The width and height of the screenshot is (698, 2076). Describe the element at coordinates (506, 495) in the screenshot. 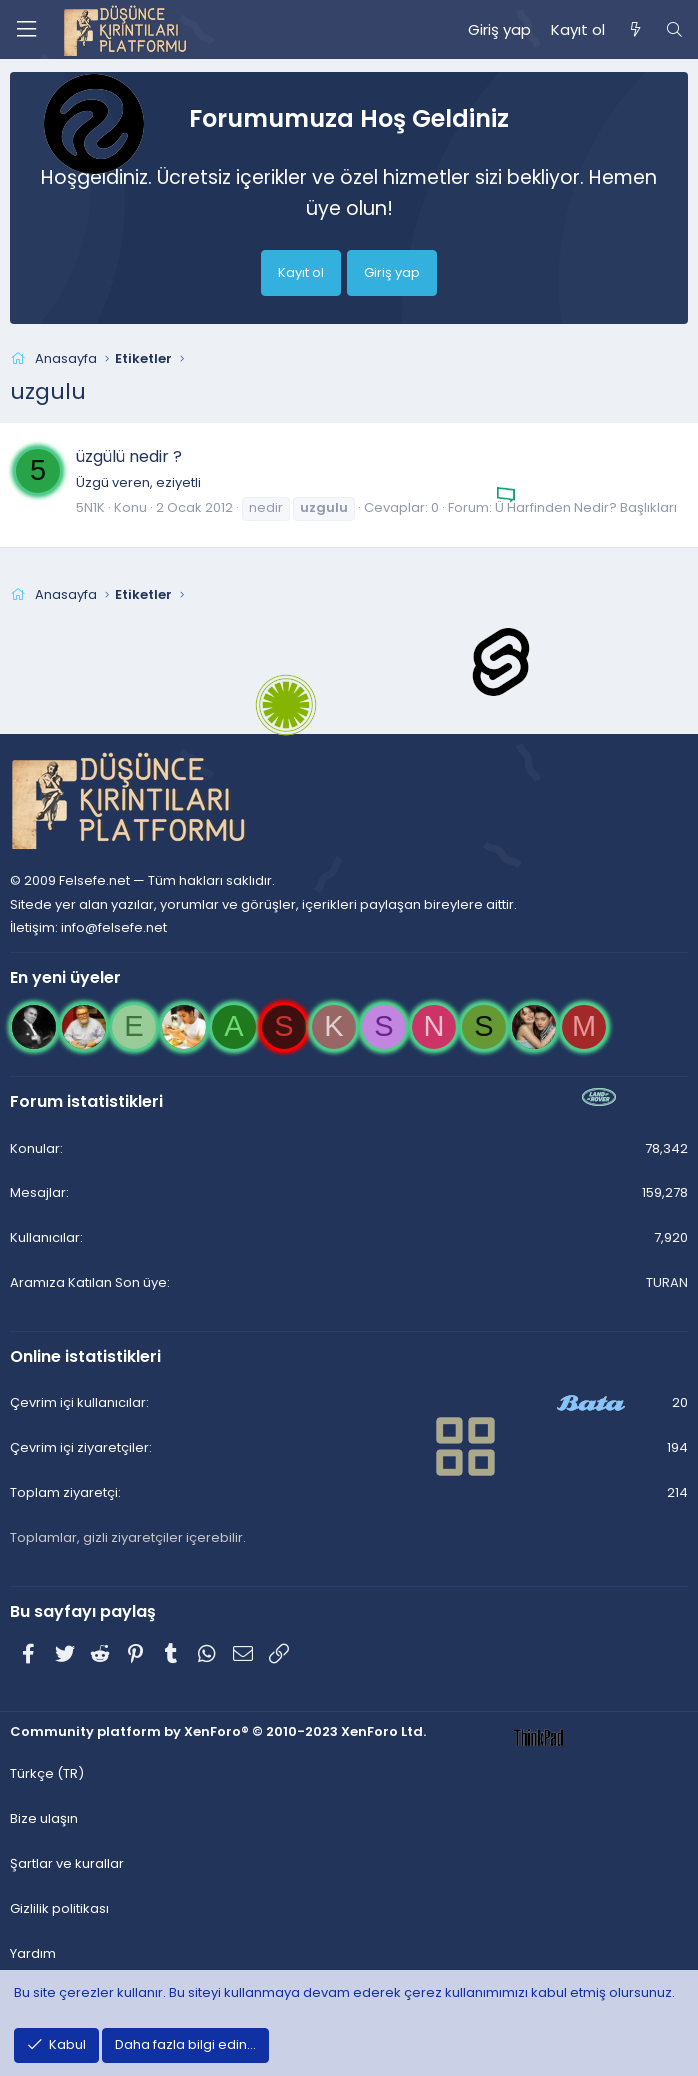

I see `open XSplit broadcasting software` at that location.